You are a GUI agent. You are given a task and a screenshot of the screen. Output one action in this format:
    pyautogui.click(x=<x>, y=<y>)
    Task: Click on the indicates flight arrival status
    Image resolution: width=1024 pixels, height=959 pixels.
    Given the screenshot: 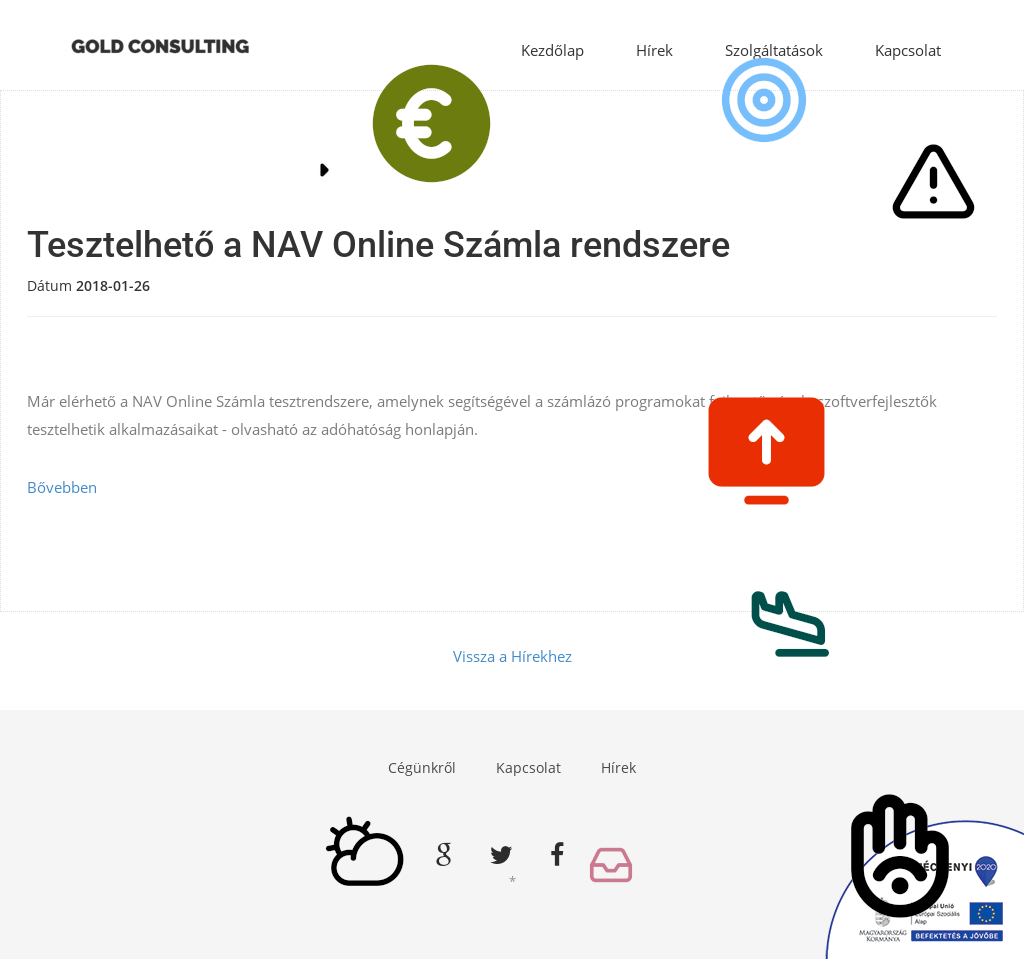 What is the action you would take?
    pyautogui.click(x=787, y=624)
    